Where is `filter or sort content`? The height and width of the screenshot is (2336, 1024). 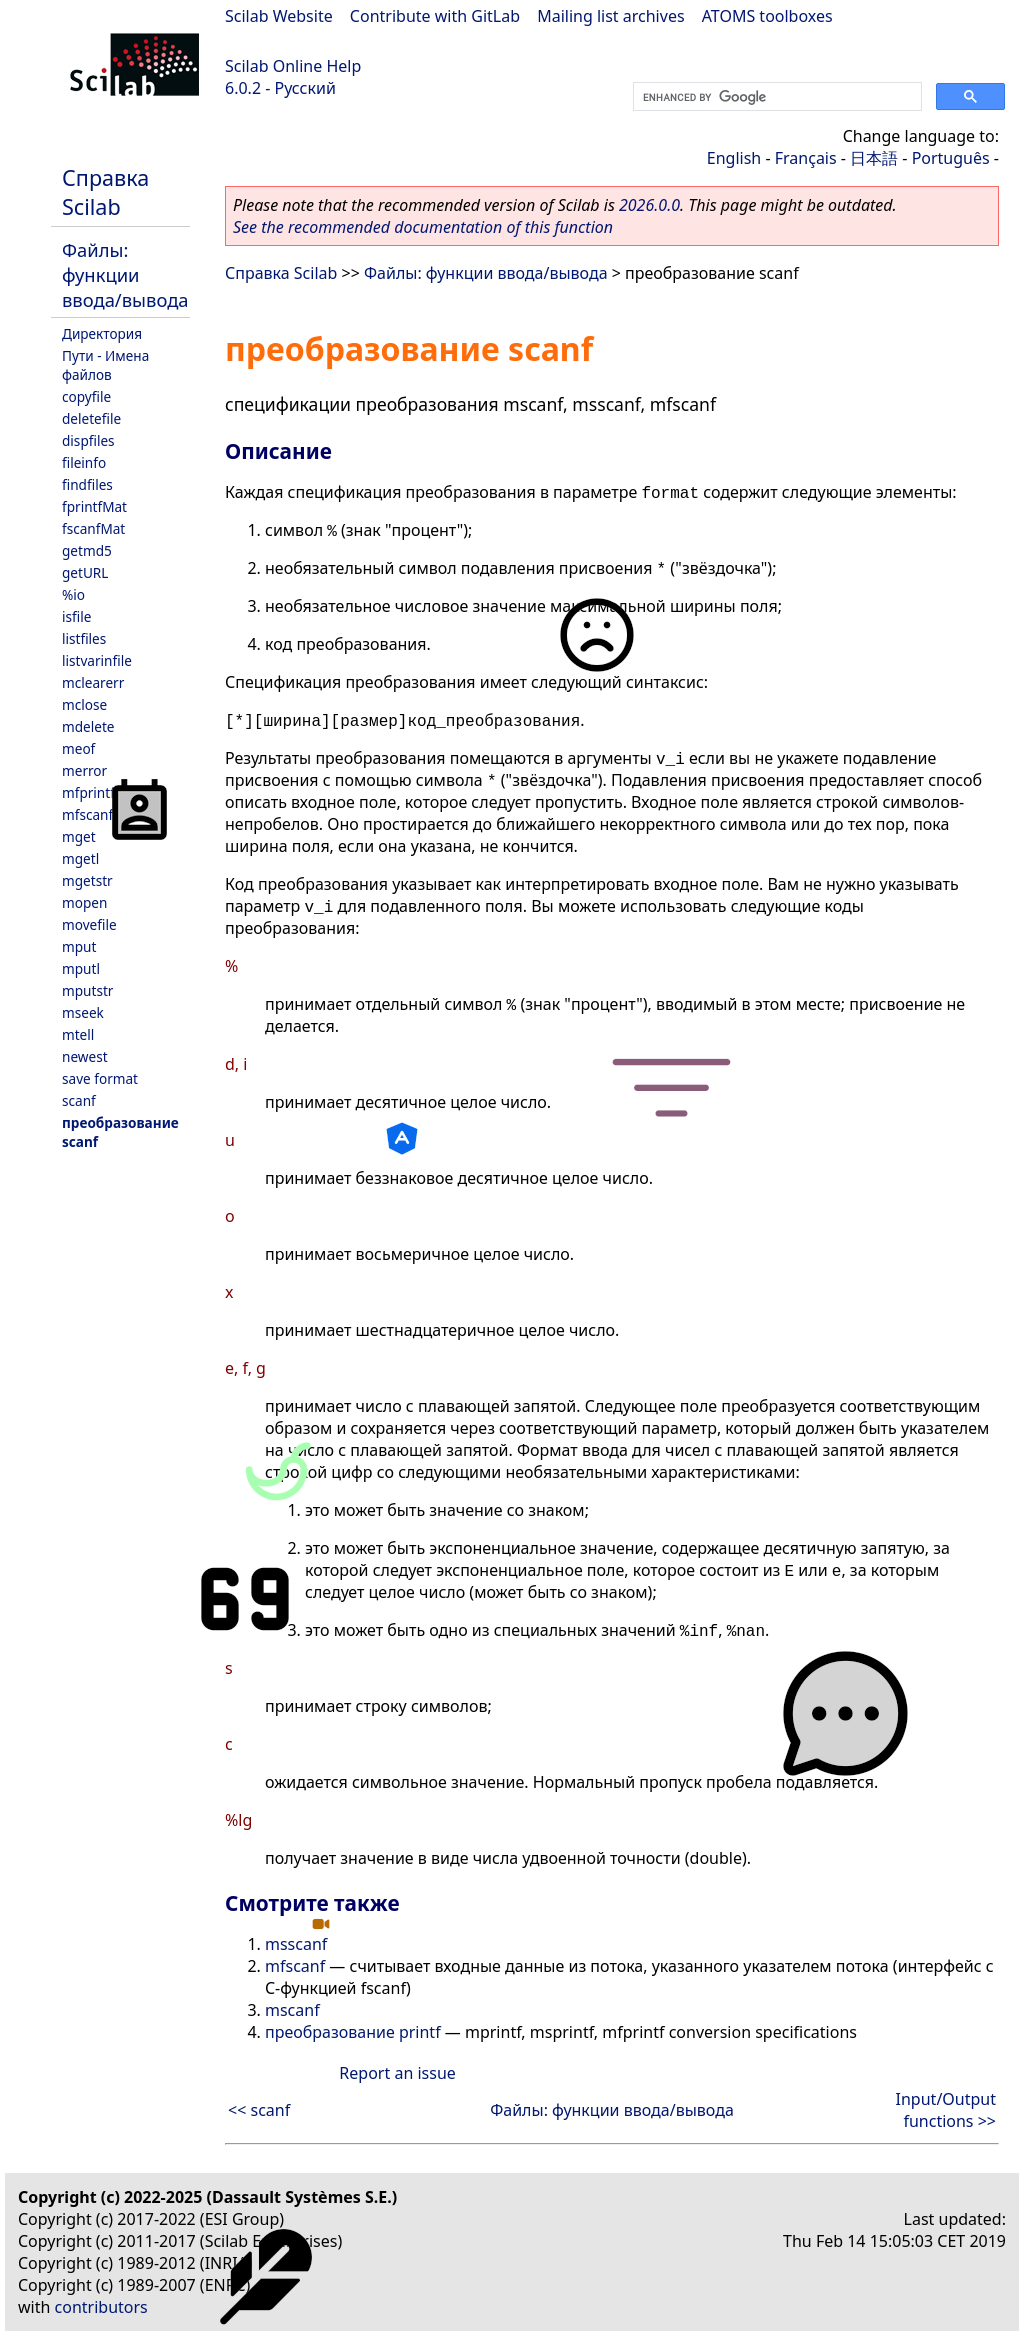
filter or sort content is located at coordinates (671, 1083).